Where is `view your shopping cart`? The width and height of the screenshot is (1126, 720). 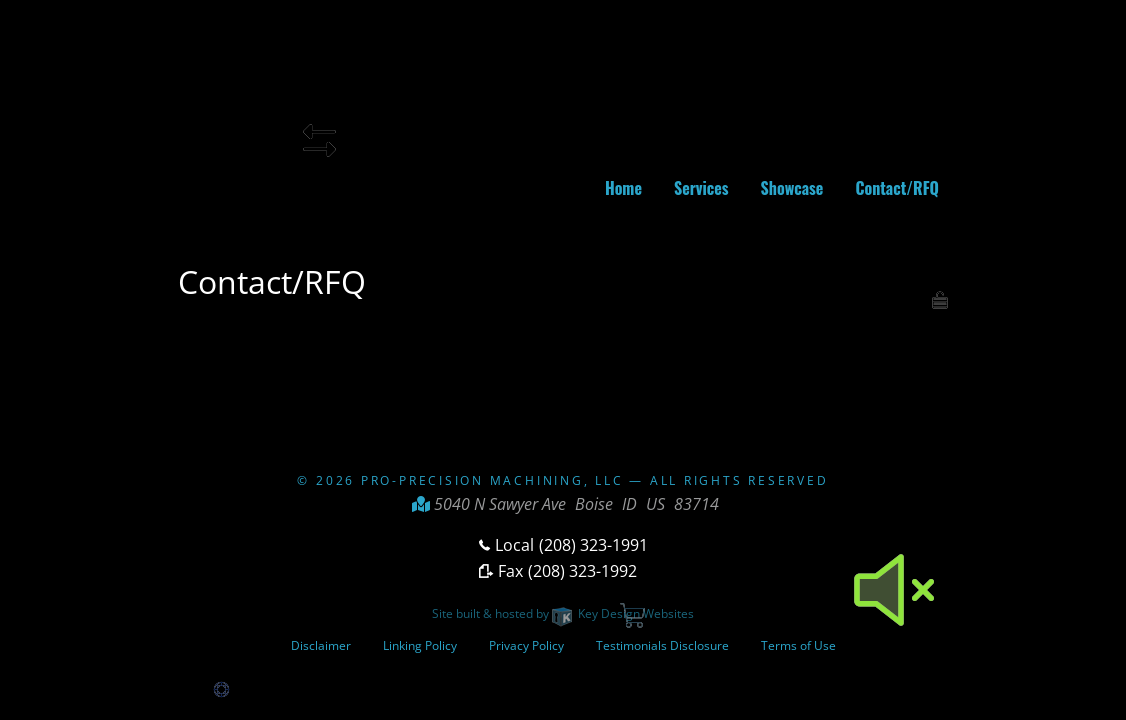
view your shopping cart is located at coordinates (633, 616).